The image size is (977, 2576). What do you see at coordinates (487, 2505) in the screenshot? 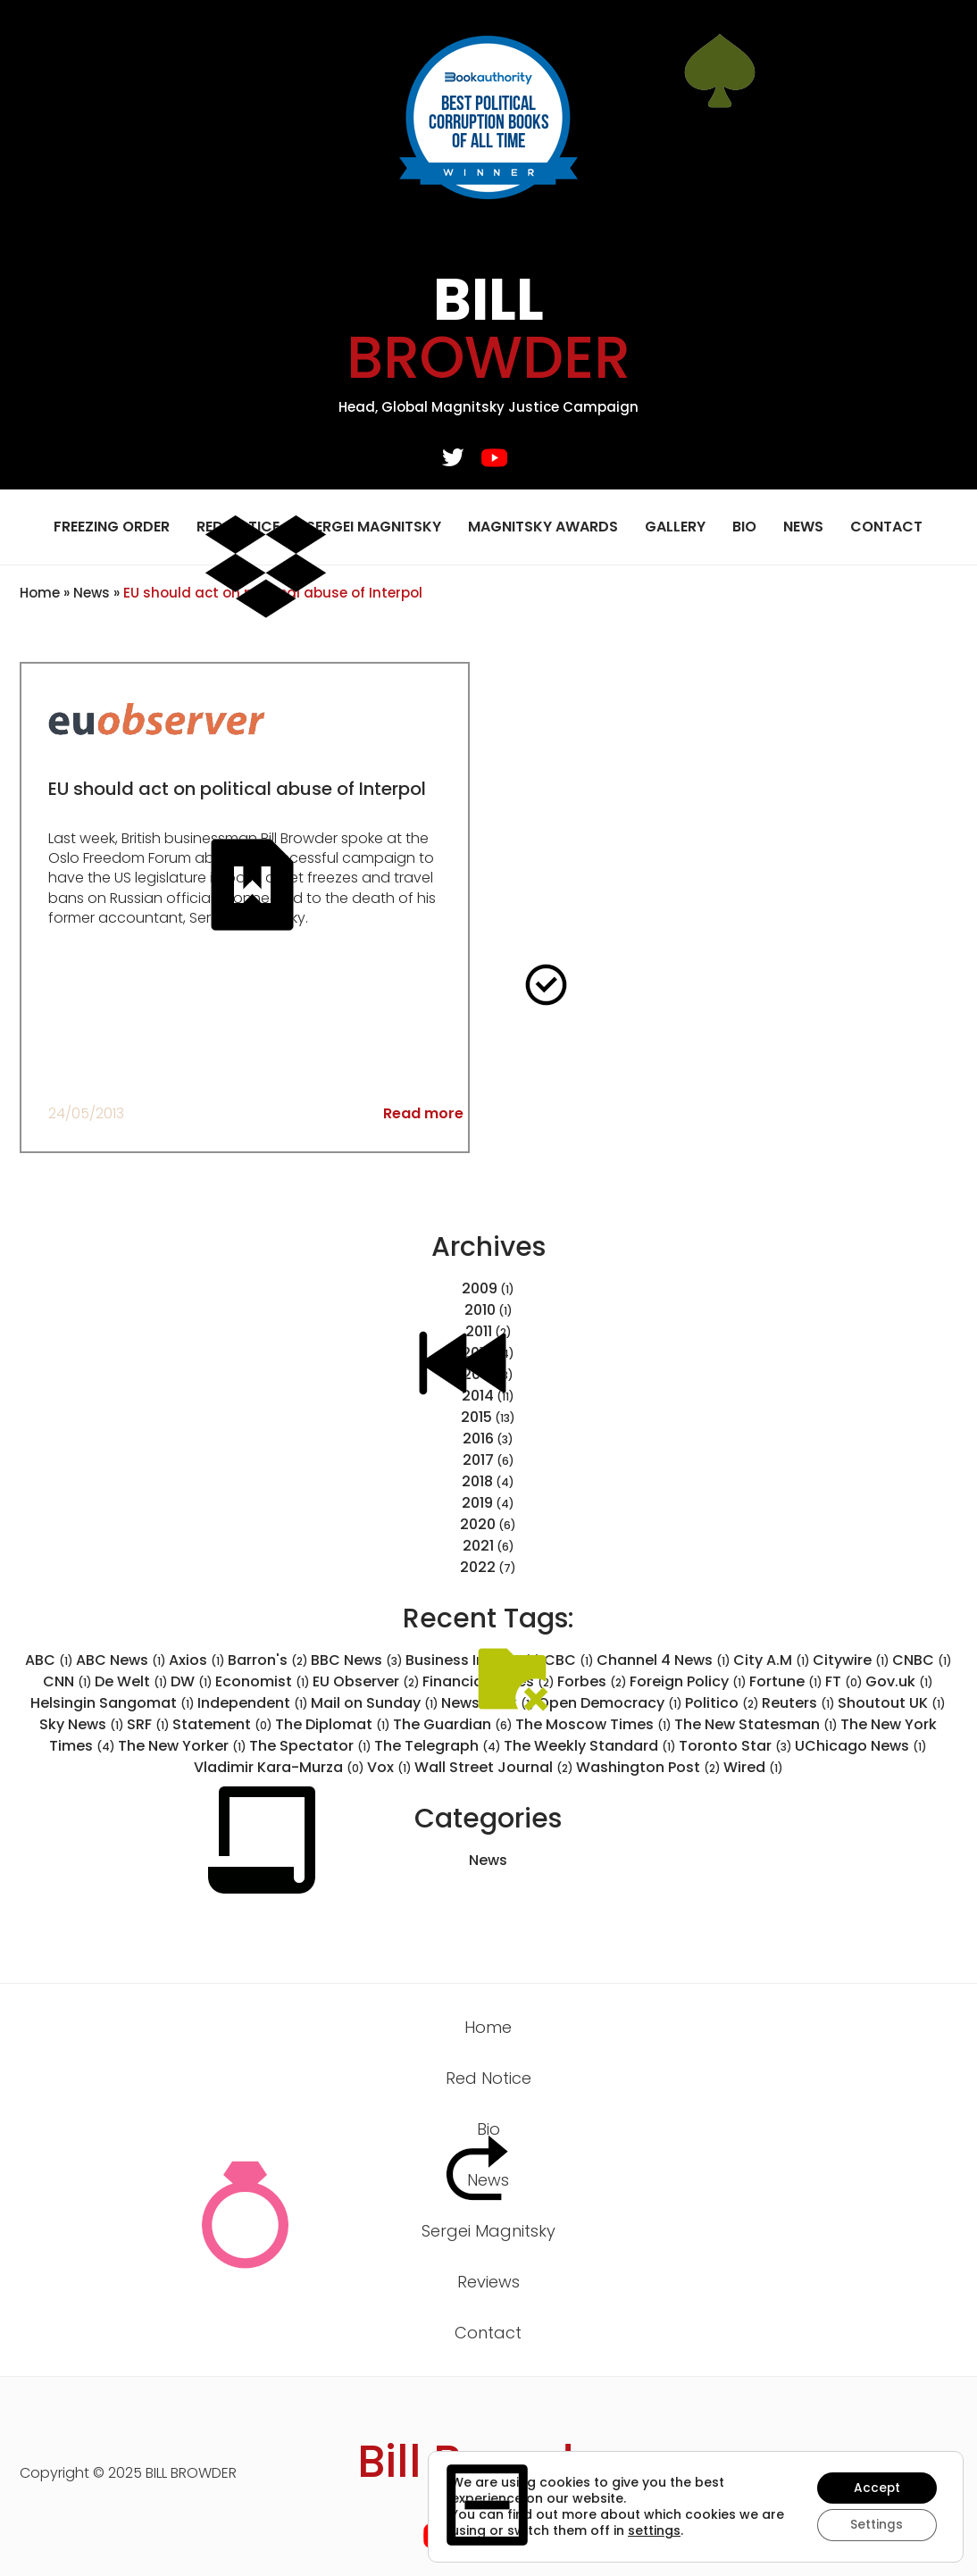
I see `indicates a partially selected state in a list` at bounding box center [487, 2505].